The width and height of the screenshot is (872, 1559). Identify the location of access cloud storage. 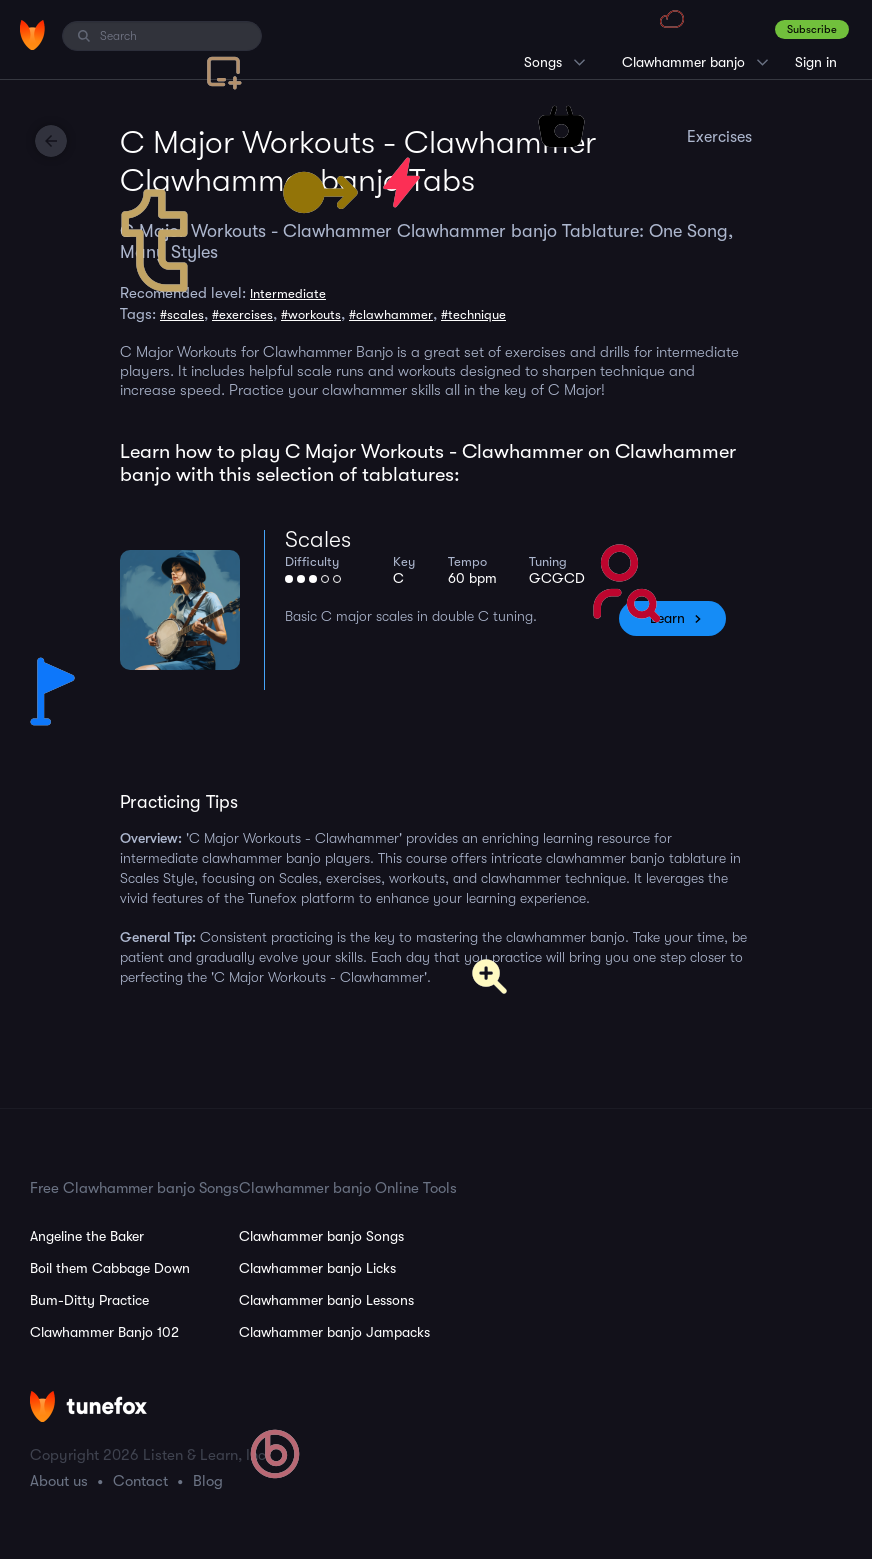
(672, 19).